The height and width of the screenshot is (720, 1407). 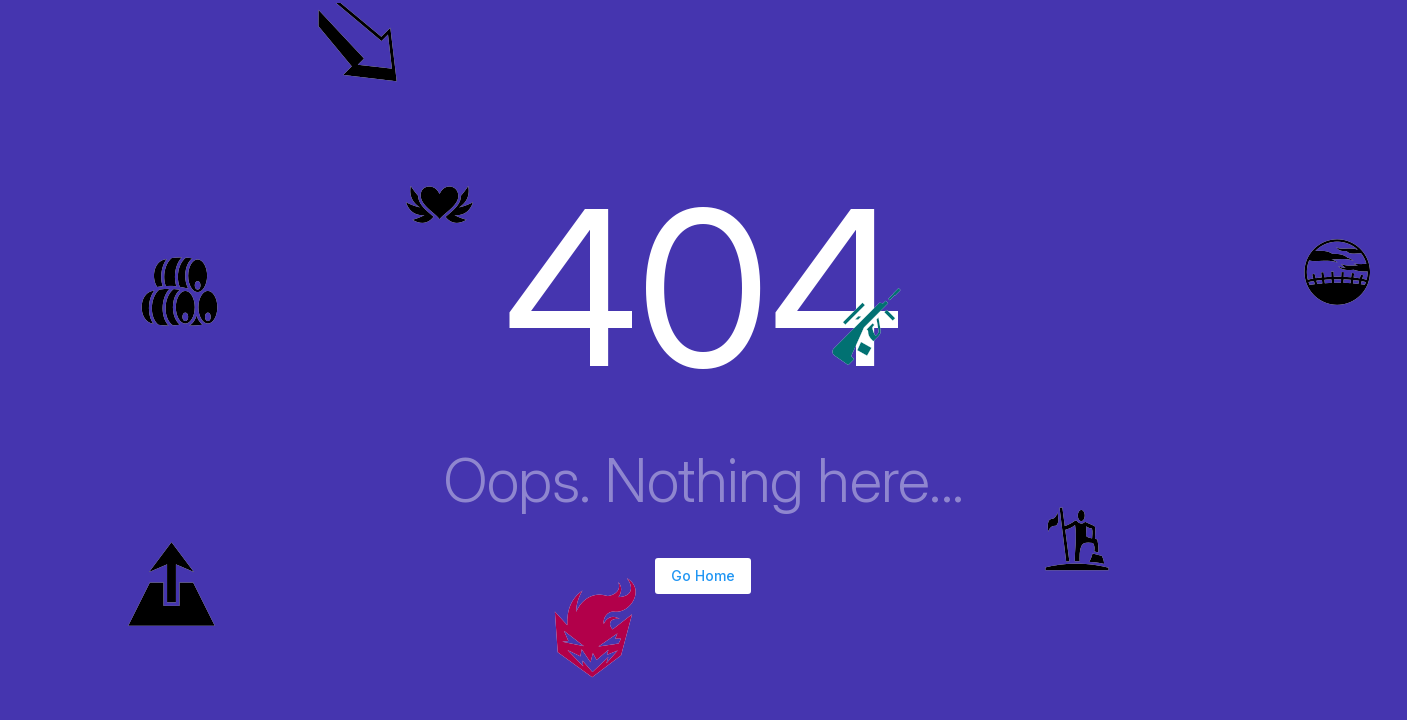 What do you see at coordinates (1337, 272) in the screenshot?
I see `access farm or agricultural settings` at bounding box center [1337, 272].